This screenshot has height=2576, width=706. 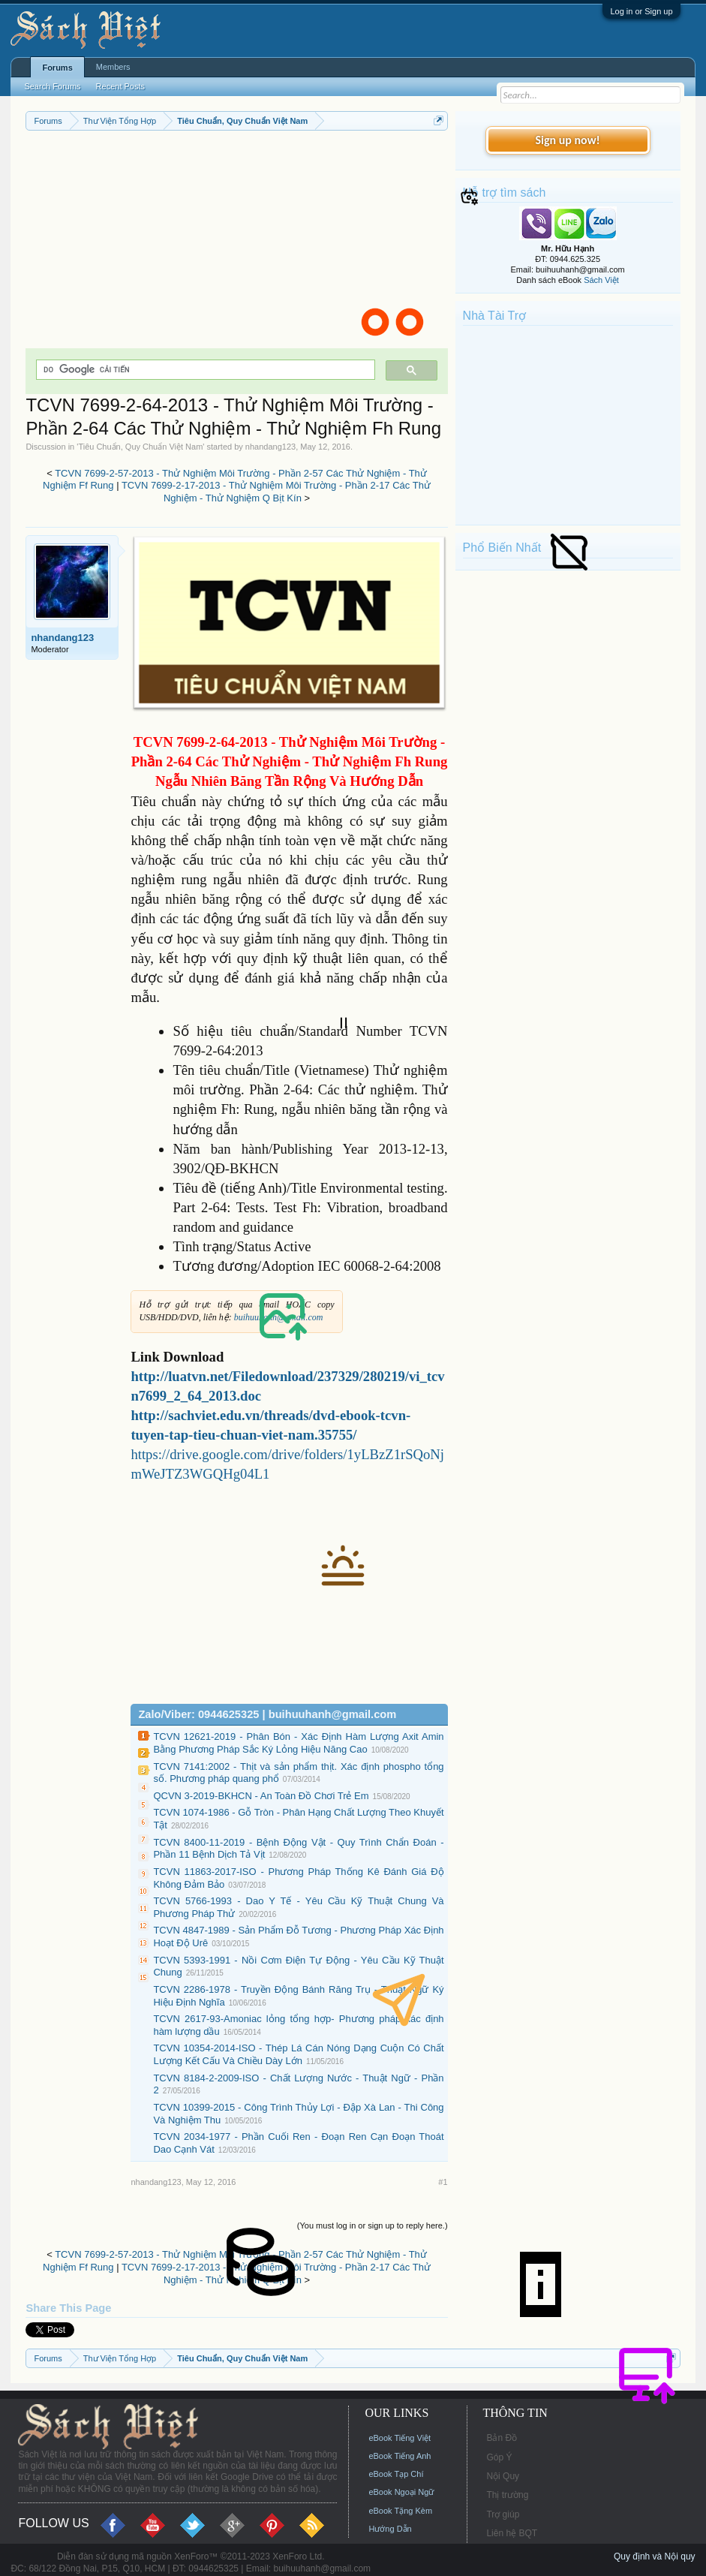 What do you see at coordinates (469, 196) in the screenshot?
I see `access shopping basket settings` at bounding box center [469, 196].